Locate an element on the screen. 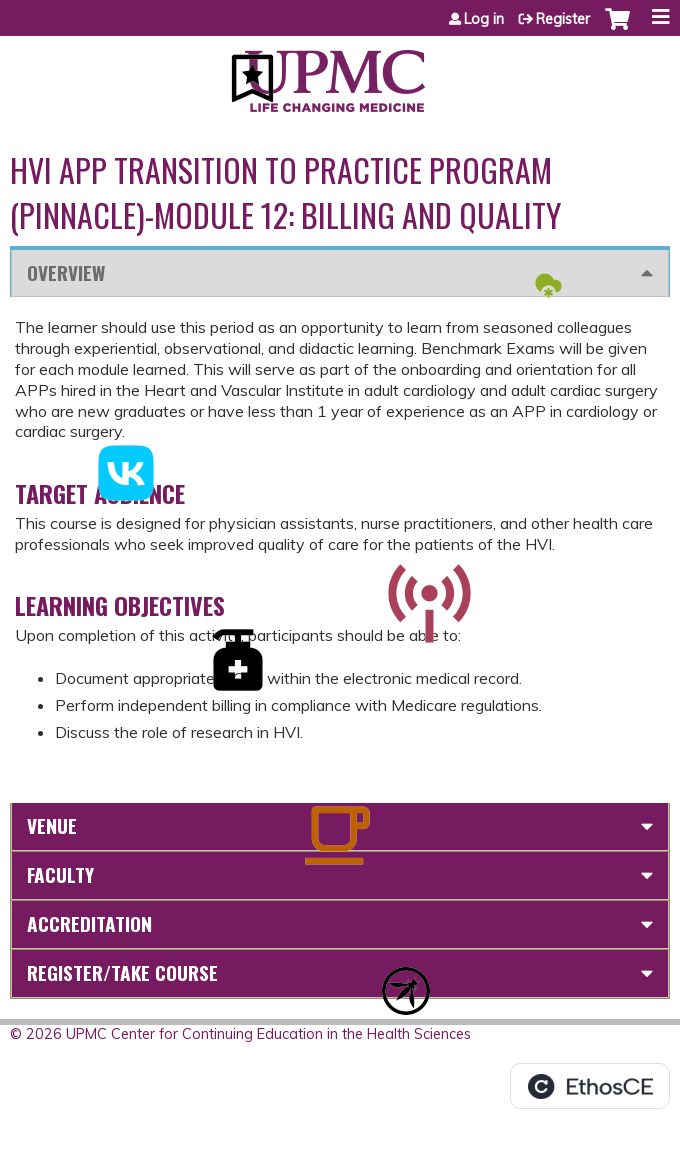 The height and width of the screenshot is (1169, 680). access hand sanitizer station location is located at coordinates (238, 660).